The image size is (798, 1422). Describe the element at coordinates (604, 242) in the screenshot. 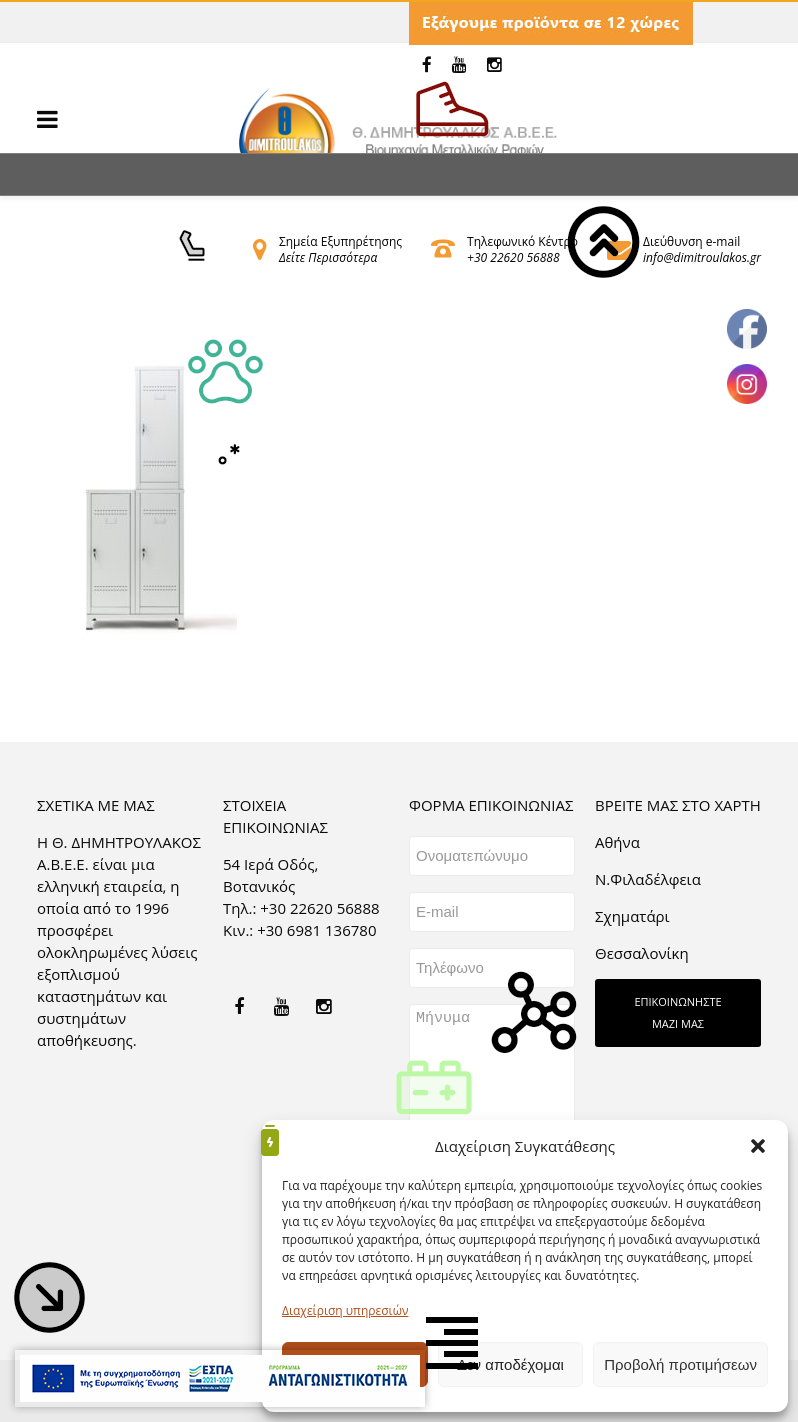

I see `scroll to top of page` at that location.